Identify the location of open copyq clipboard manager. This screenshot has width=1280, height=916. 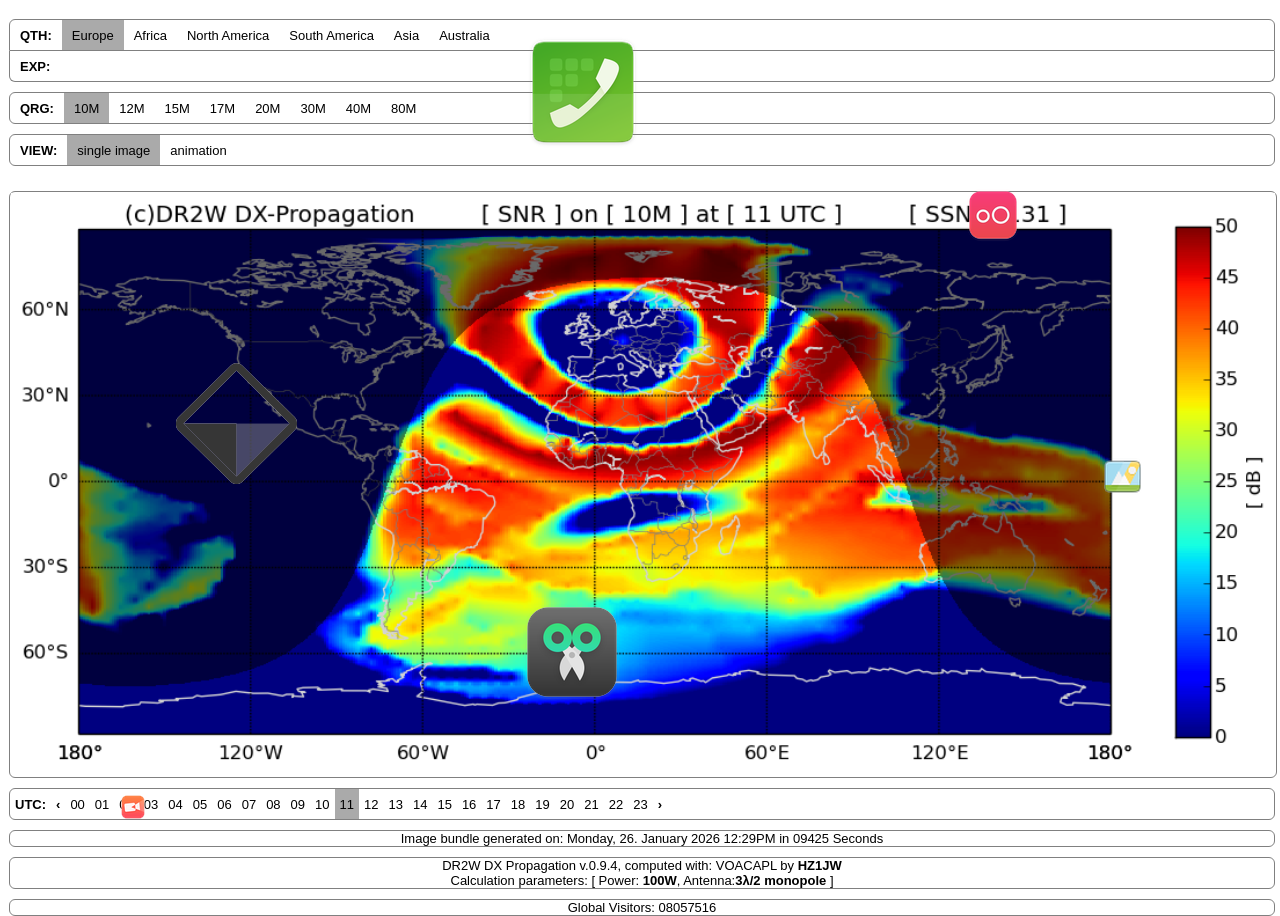
(572, 652).